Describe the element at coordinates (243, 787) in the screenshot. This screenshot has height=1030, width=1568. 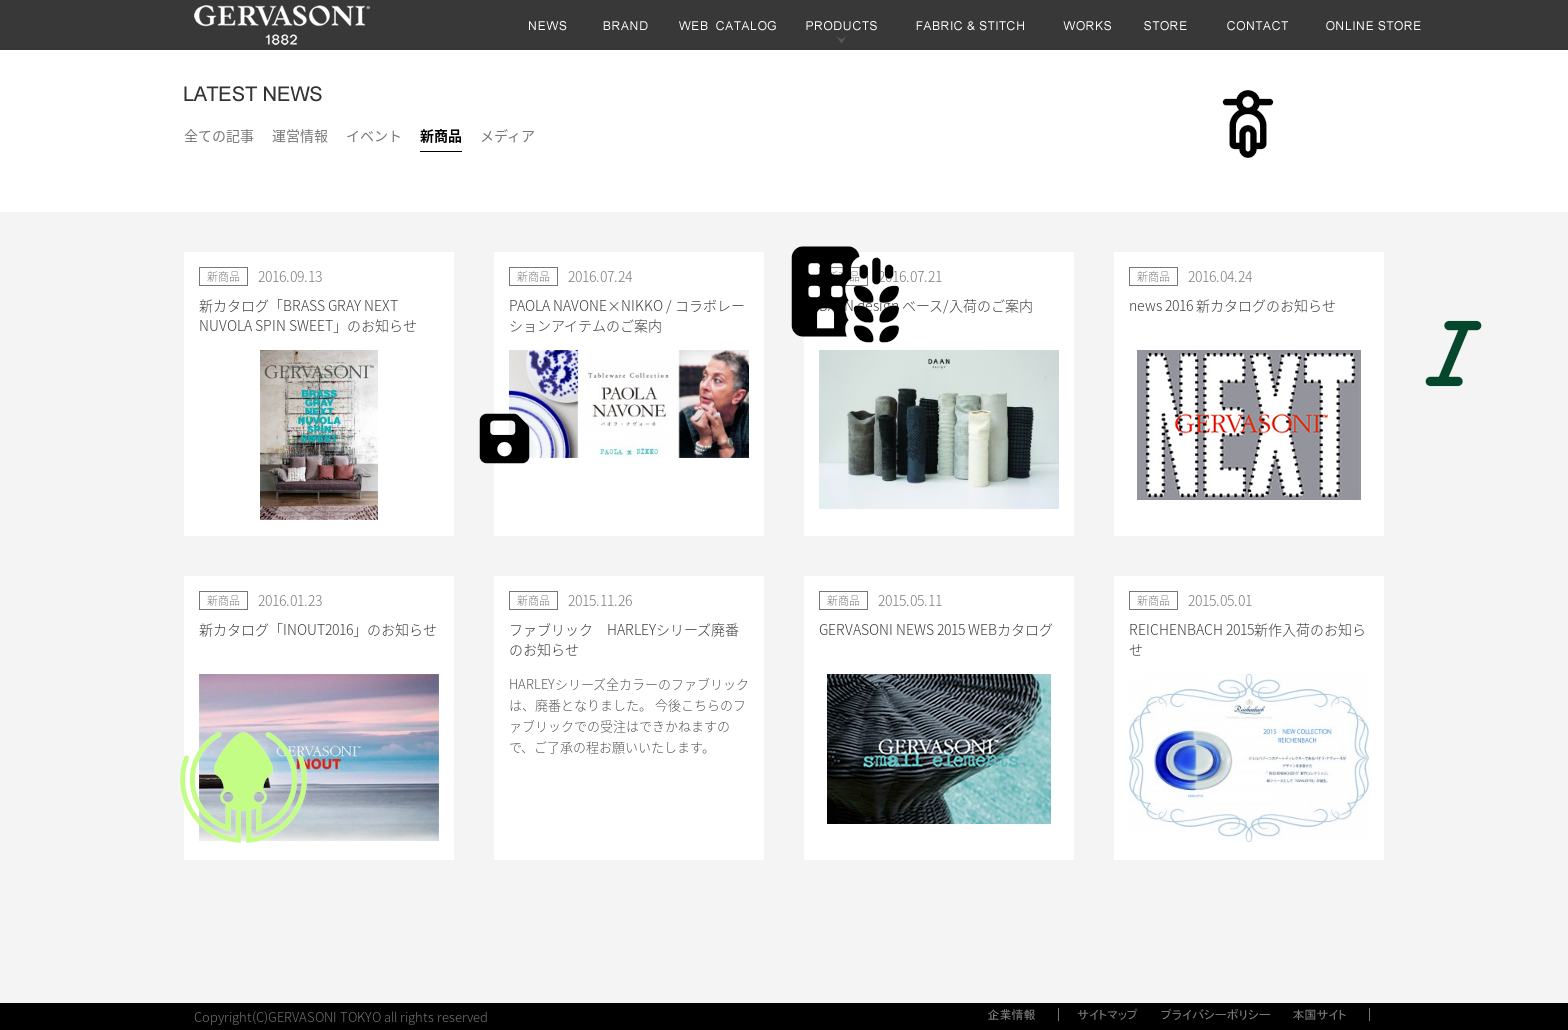
I see `open GitKraken git client` at that location.